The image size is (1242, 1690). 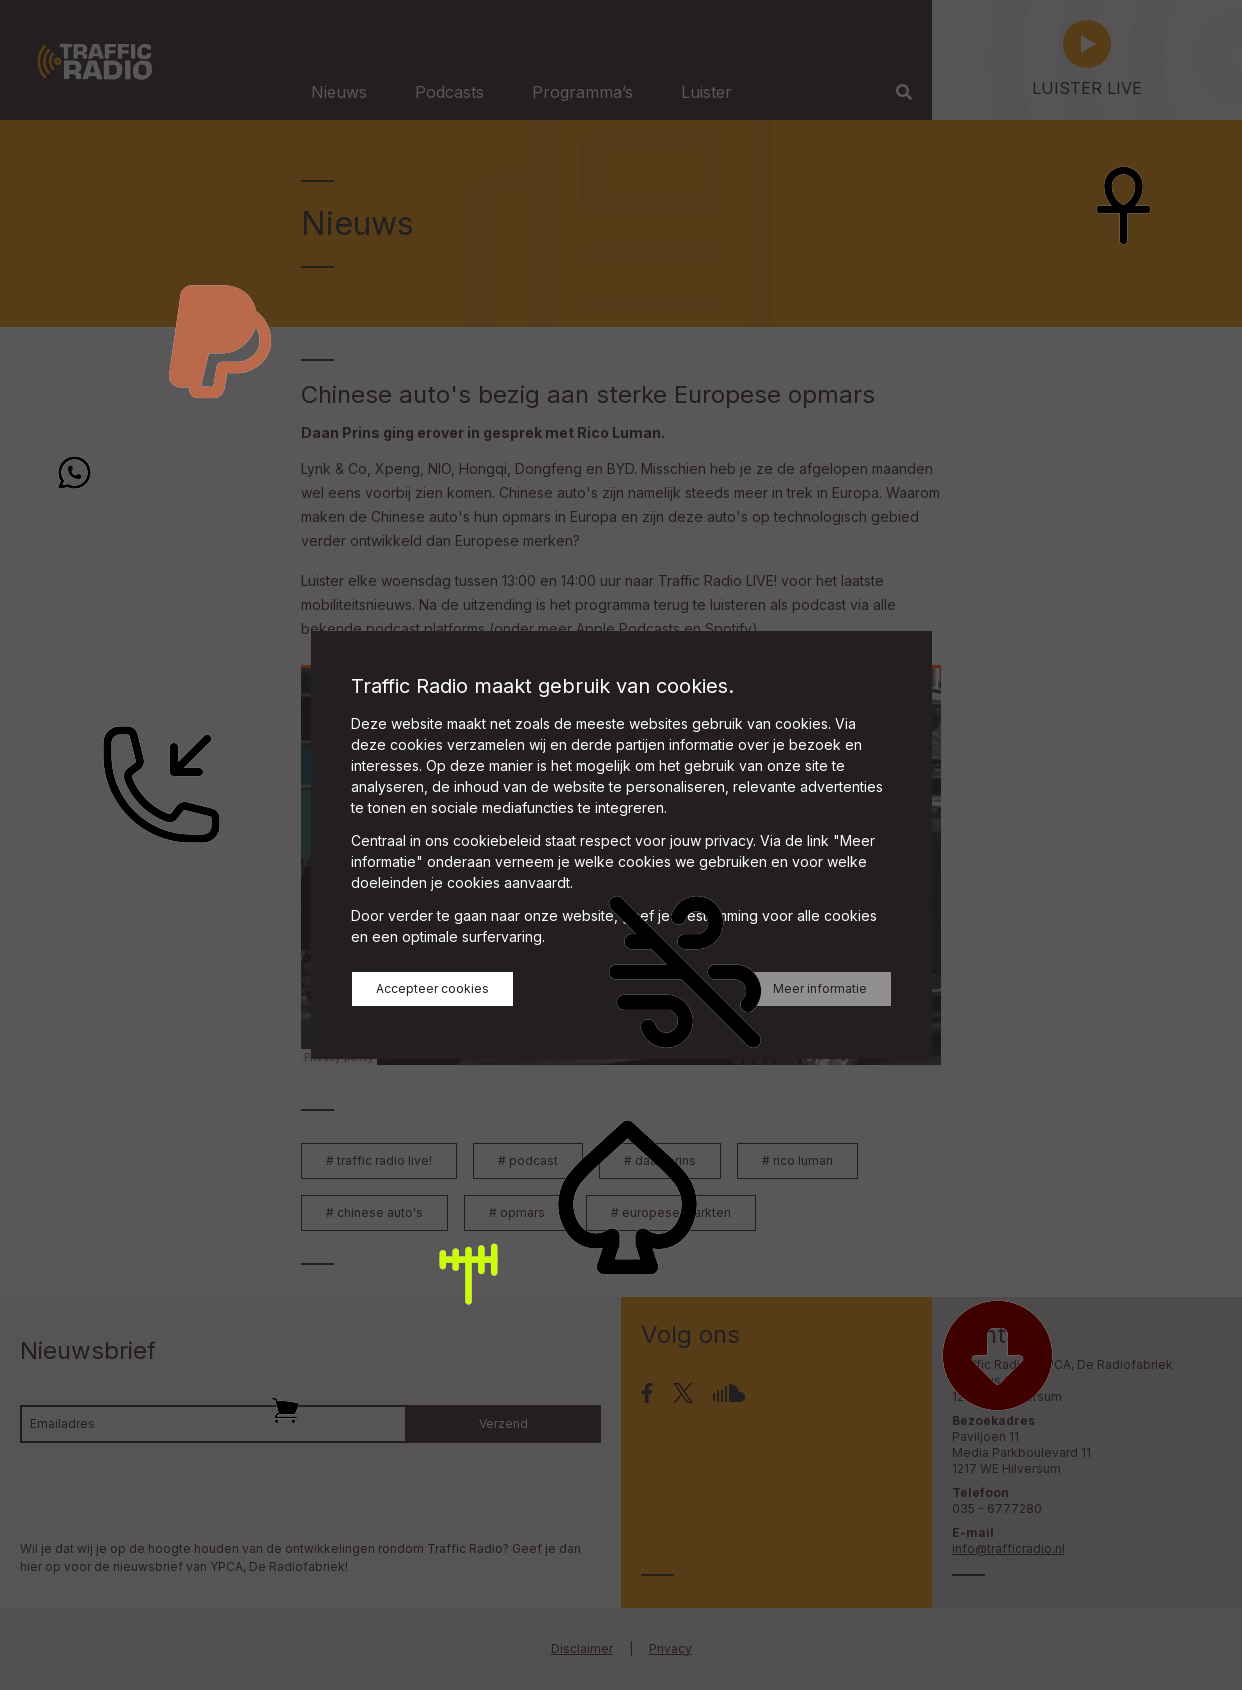 What do you see at coordinates (220, 342) in the screenshot?
I see `pay with PayPal` at bounding box center [220, 342].